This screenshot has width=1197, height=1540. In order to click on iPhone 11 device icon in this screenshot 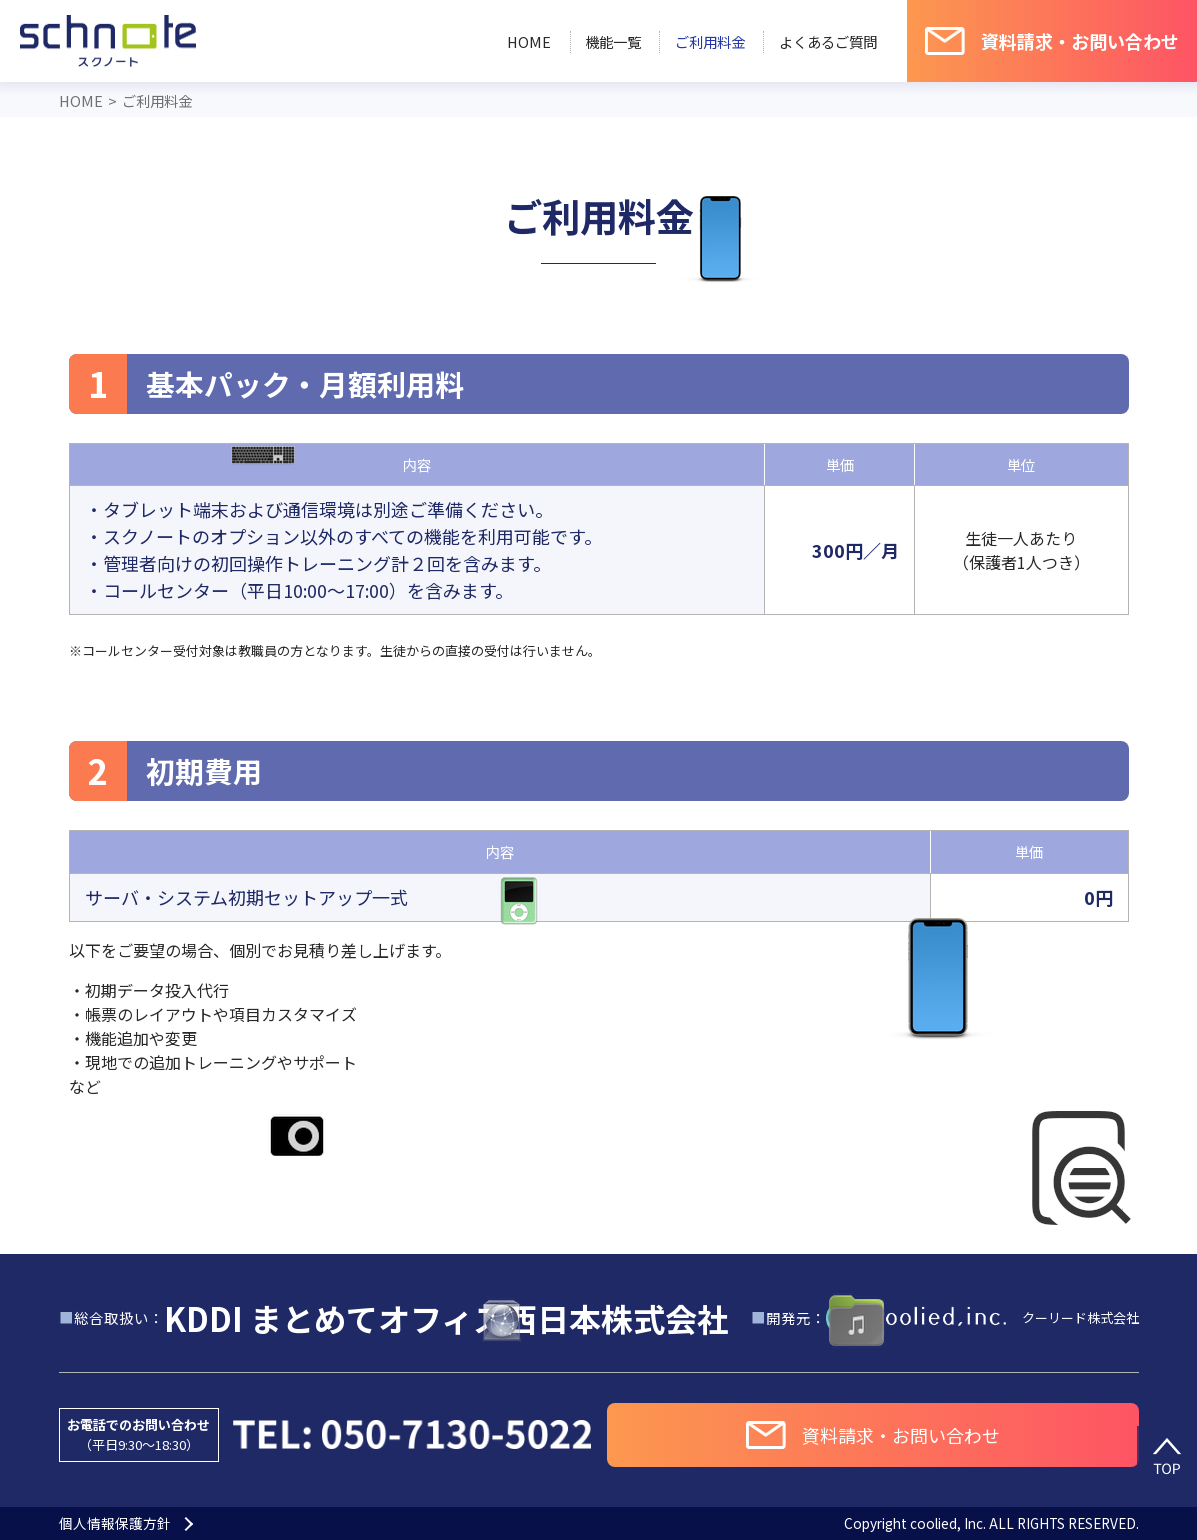, I will do `click(938, 979)`.